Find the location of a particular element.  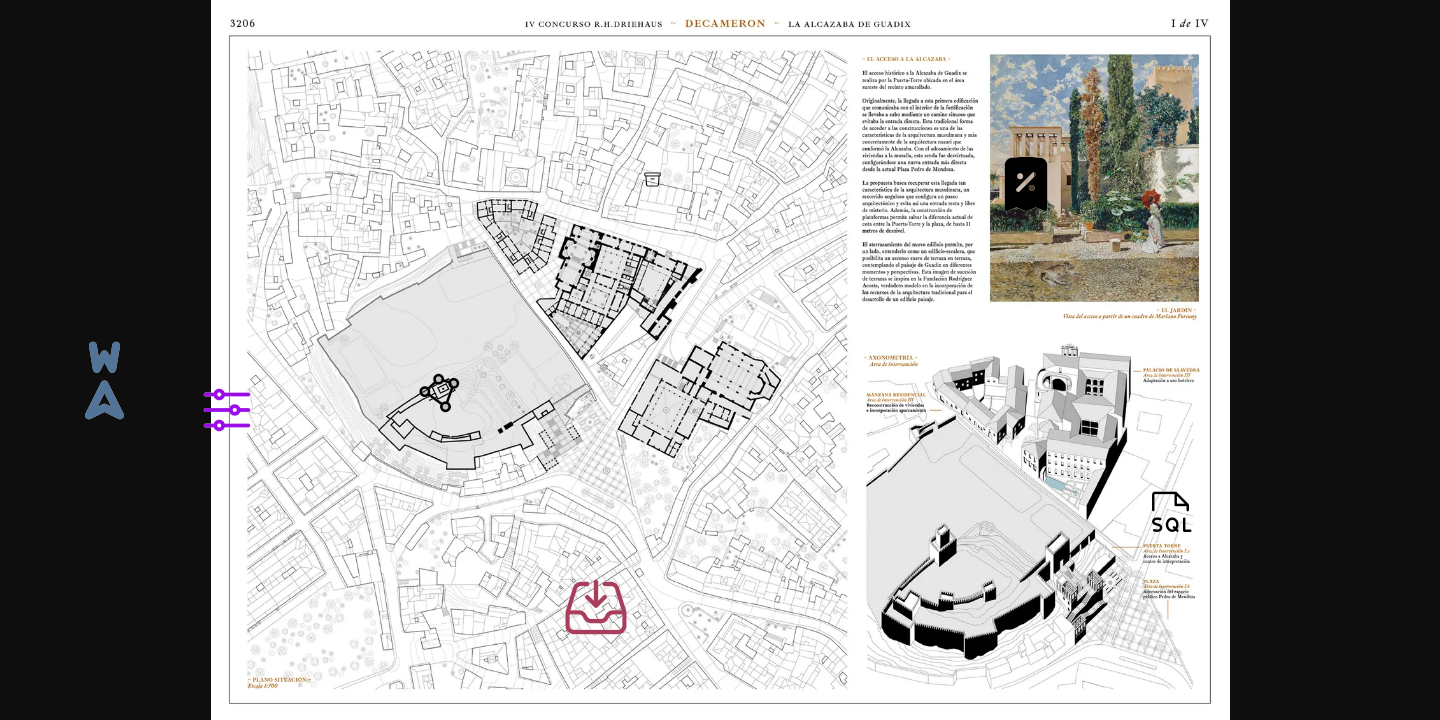

view discount or coupon details is located at coordinates (1026, 184).